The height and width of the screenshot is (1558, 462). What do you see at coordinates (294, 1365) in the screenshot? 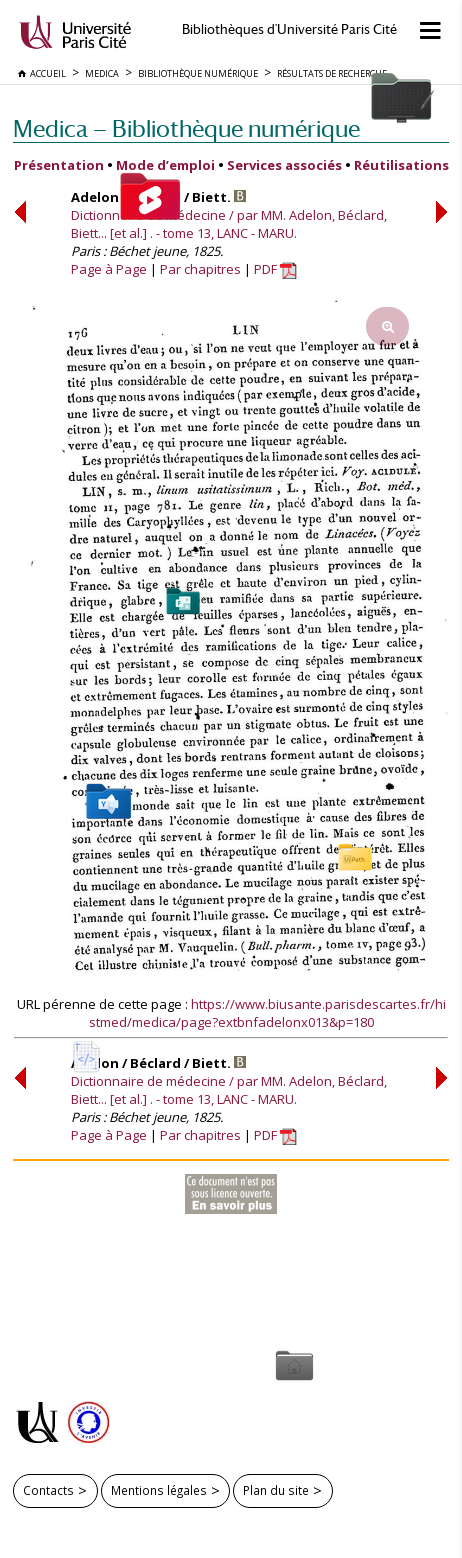
I see `access your home folder` at bounding box center [294, 1365].